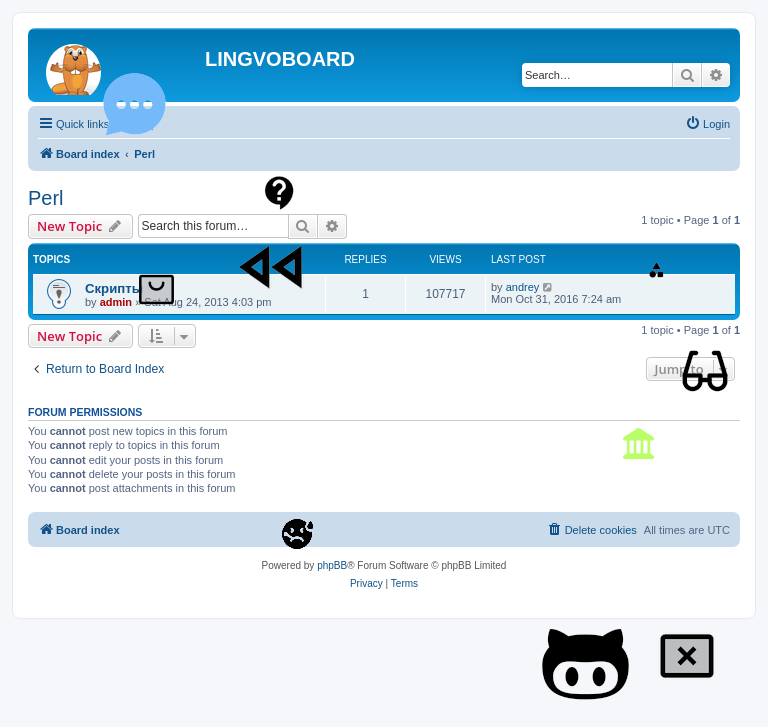  Describe the element at coordinates (687, 656) in the screenshot. I see `cancel or end a presentation` at that location.